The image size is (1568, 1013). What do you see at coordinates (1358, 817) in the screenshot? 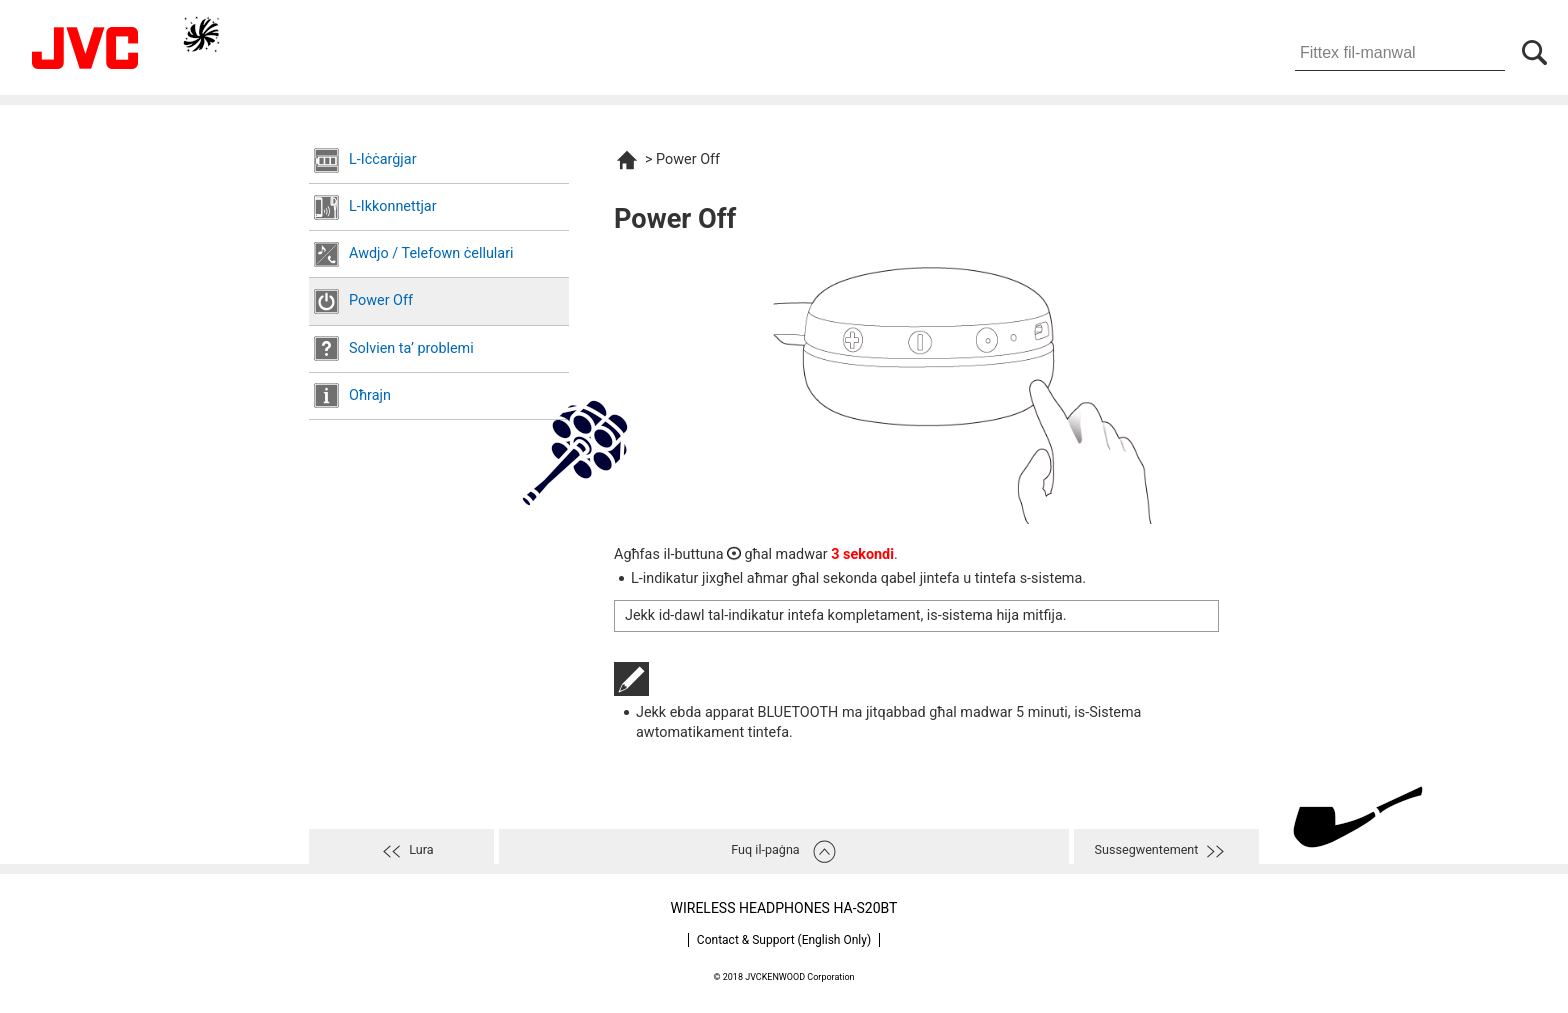
I see `indicates a smoking-permitted area or zone` at bounding box center [1358, 817].